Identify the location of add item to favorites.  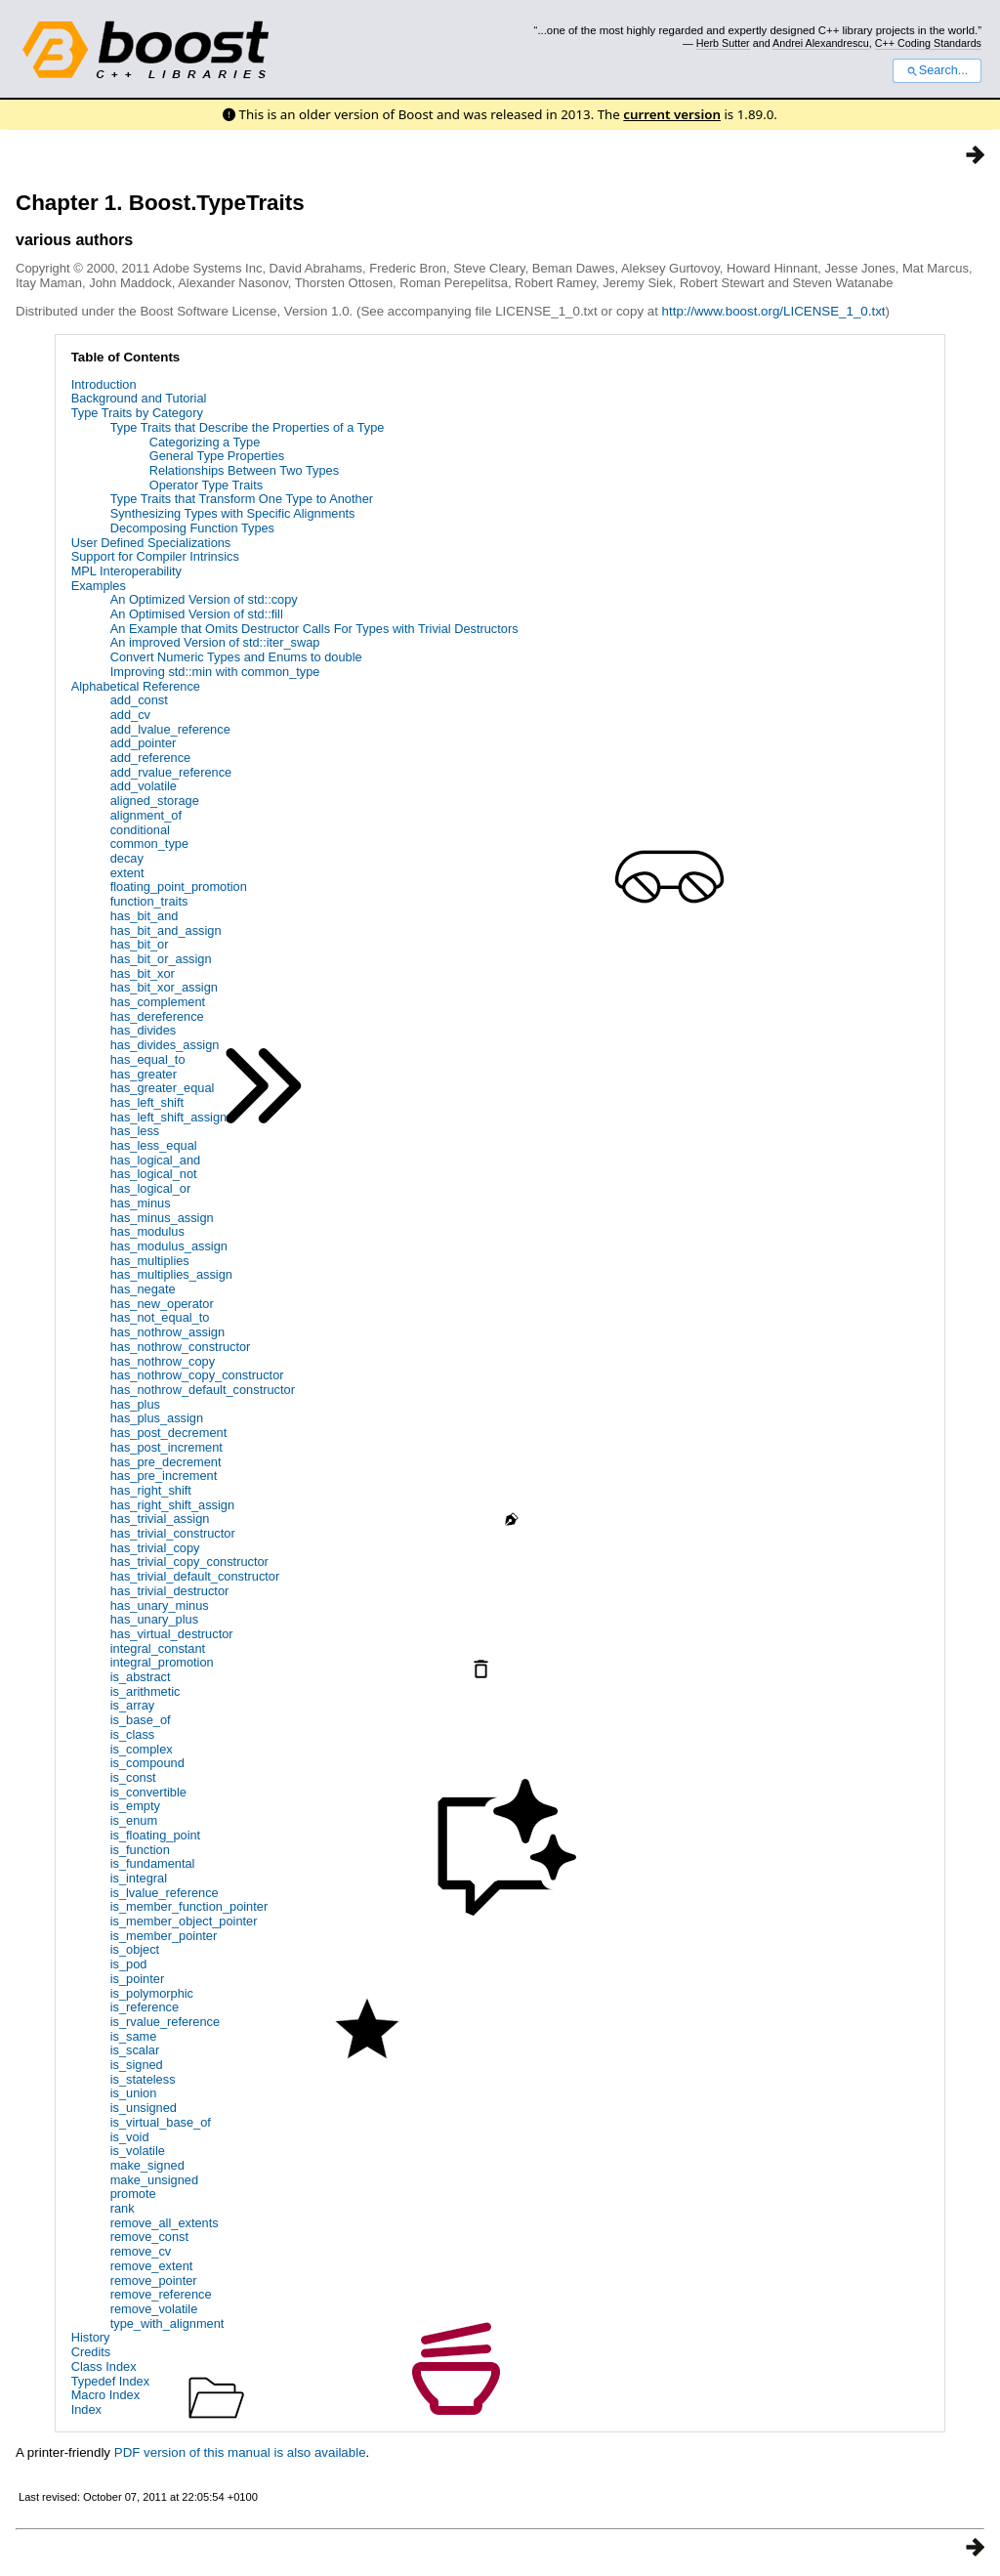
(367, 2030).